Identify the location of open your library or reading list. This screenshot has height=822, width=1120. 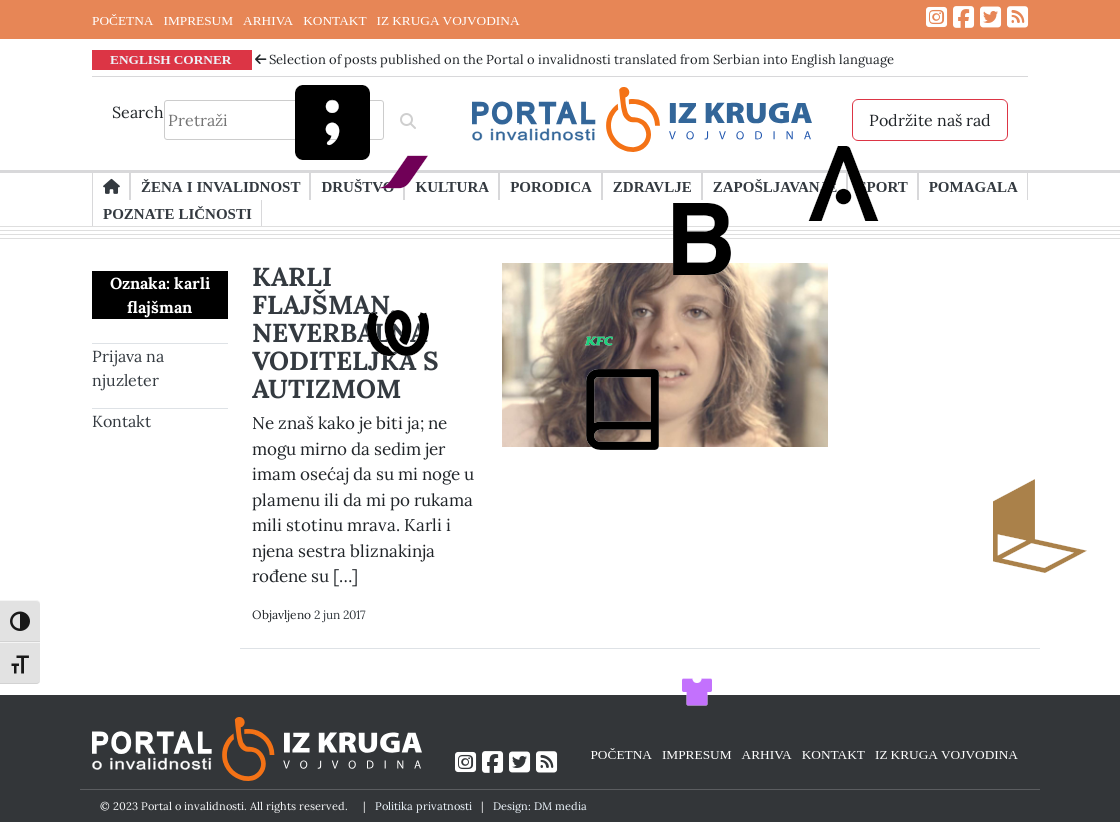
(622, 409).